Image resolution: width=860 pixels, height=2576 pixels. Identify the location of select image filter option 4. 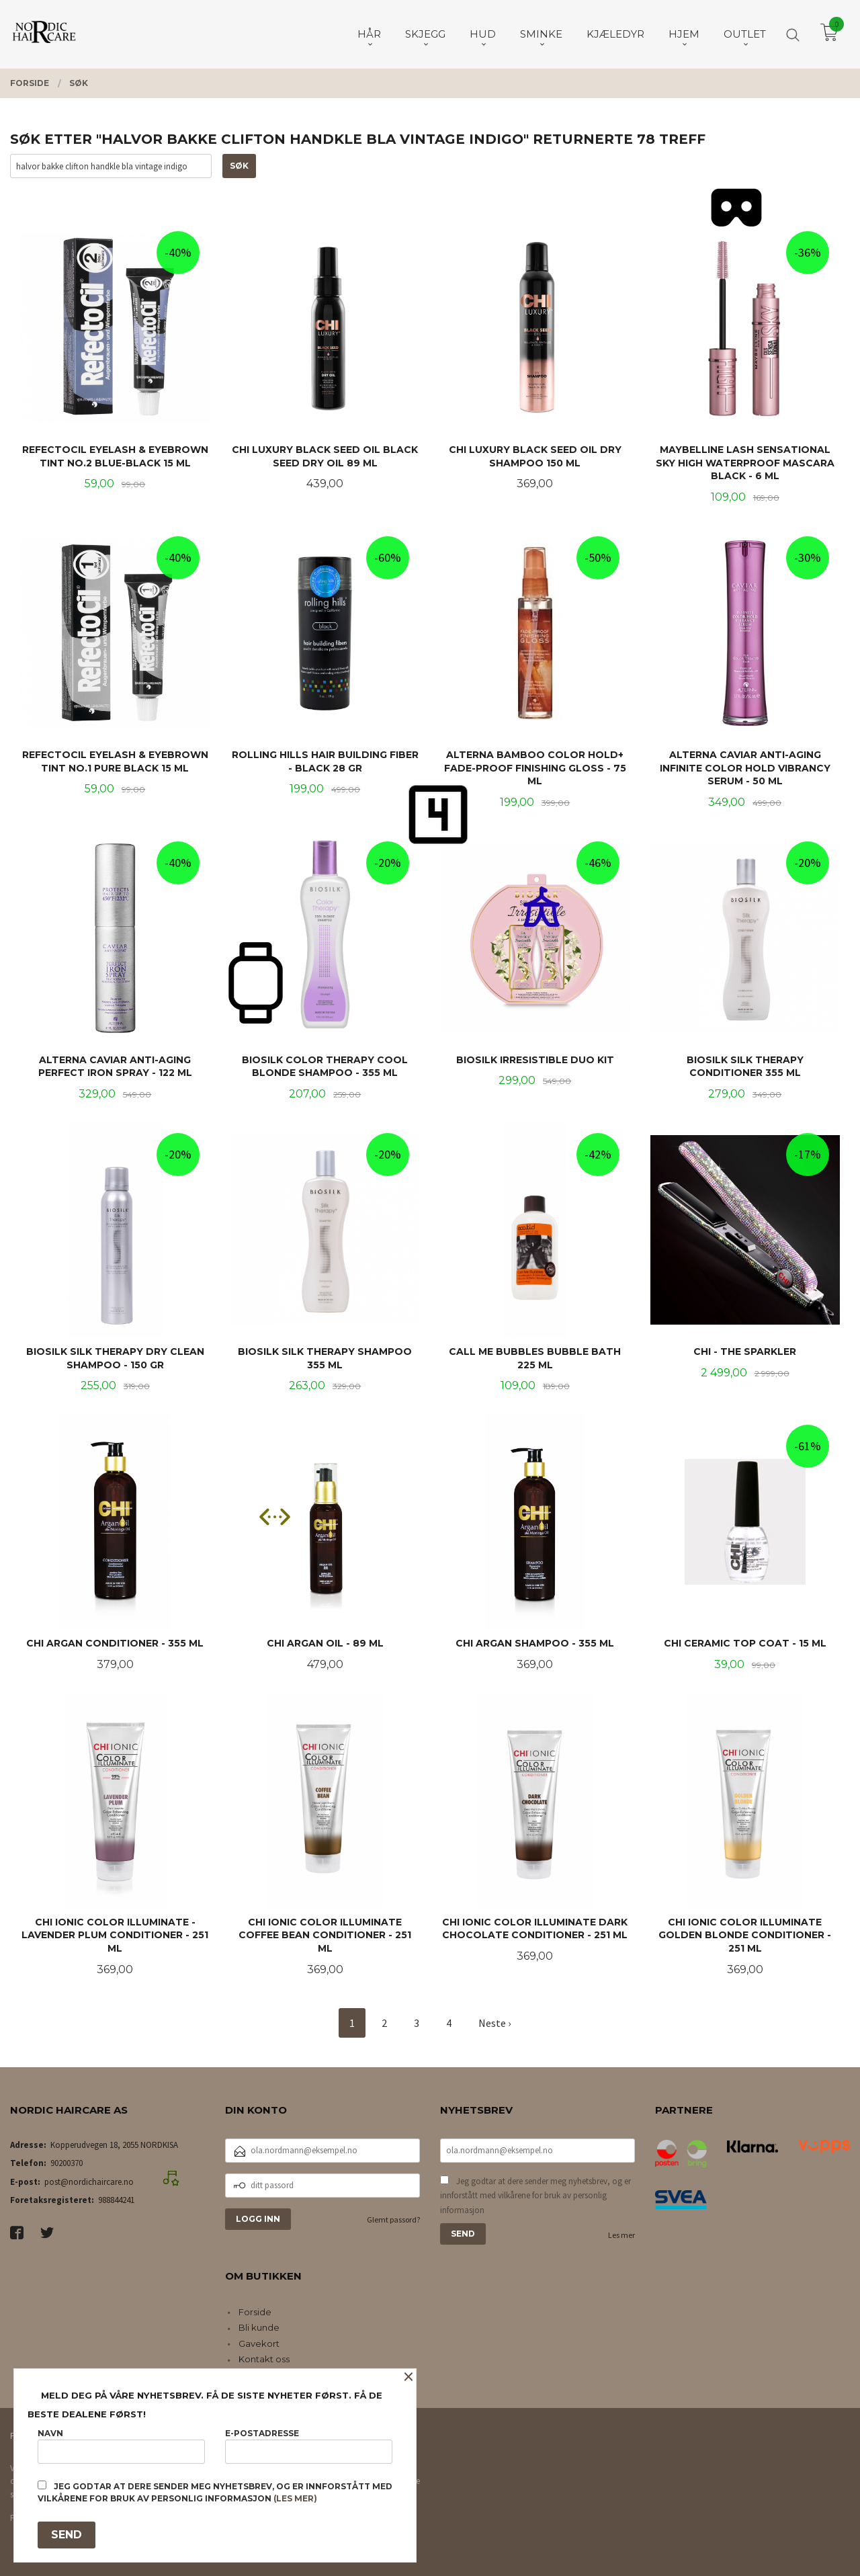
(438, 815).